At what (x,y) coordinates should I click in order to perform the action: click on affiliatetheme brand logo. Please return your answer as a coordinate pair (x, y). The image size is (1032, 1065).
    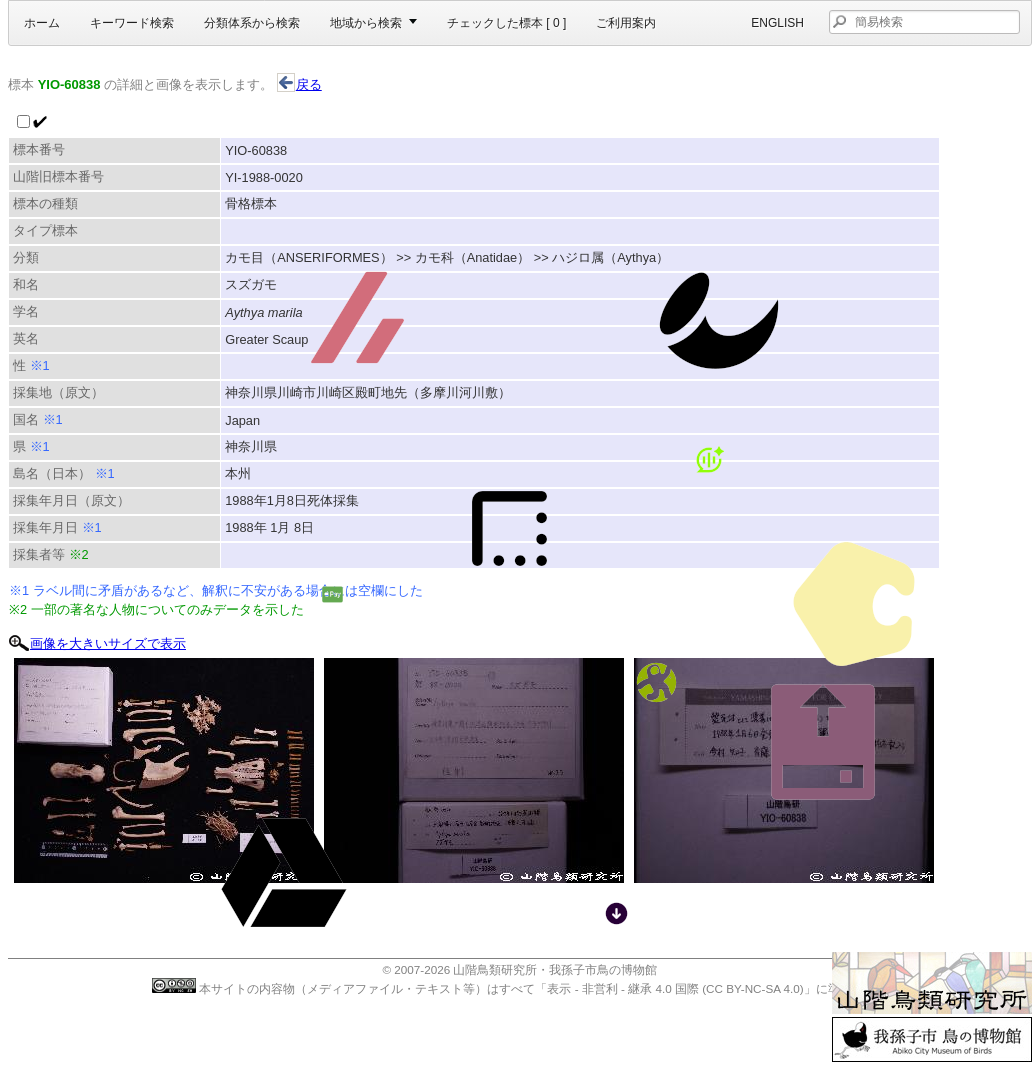
    Looking at the image, I should click on (719, 317).